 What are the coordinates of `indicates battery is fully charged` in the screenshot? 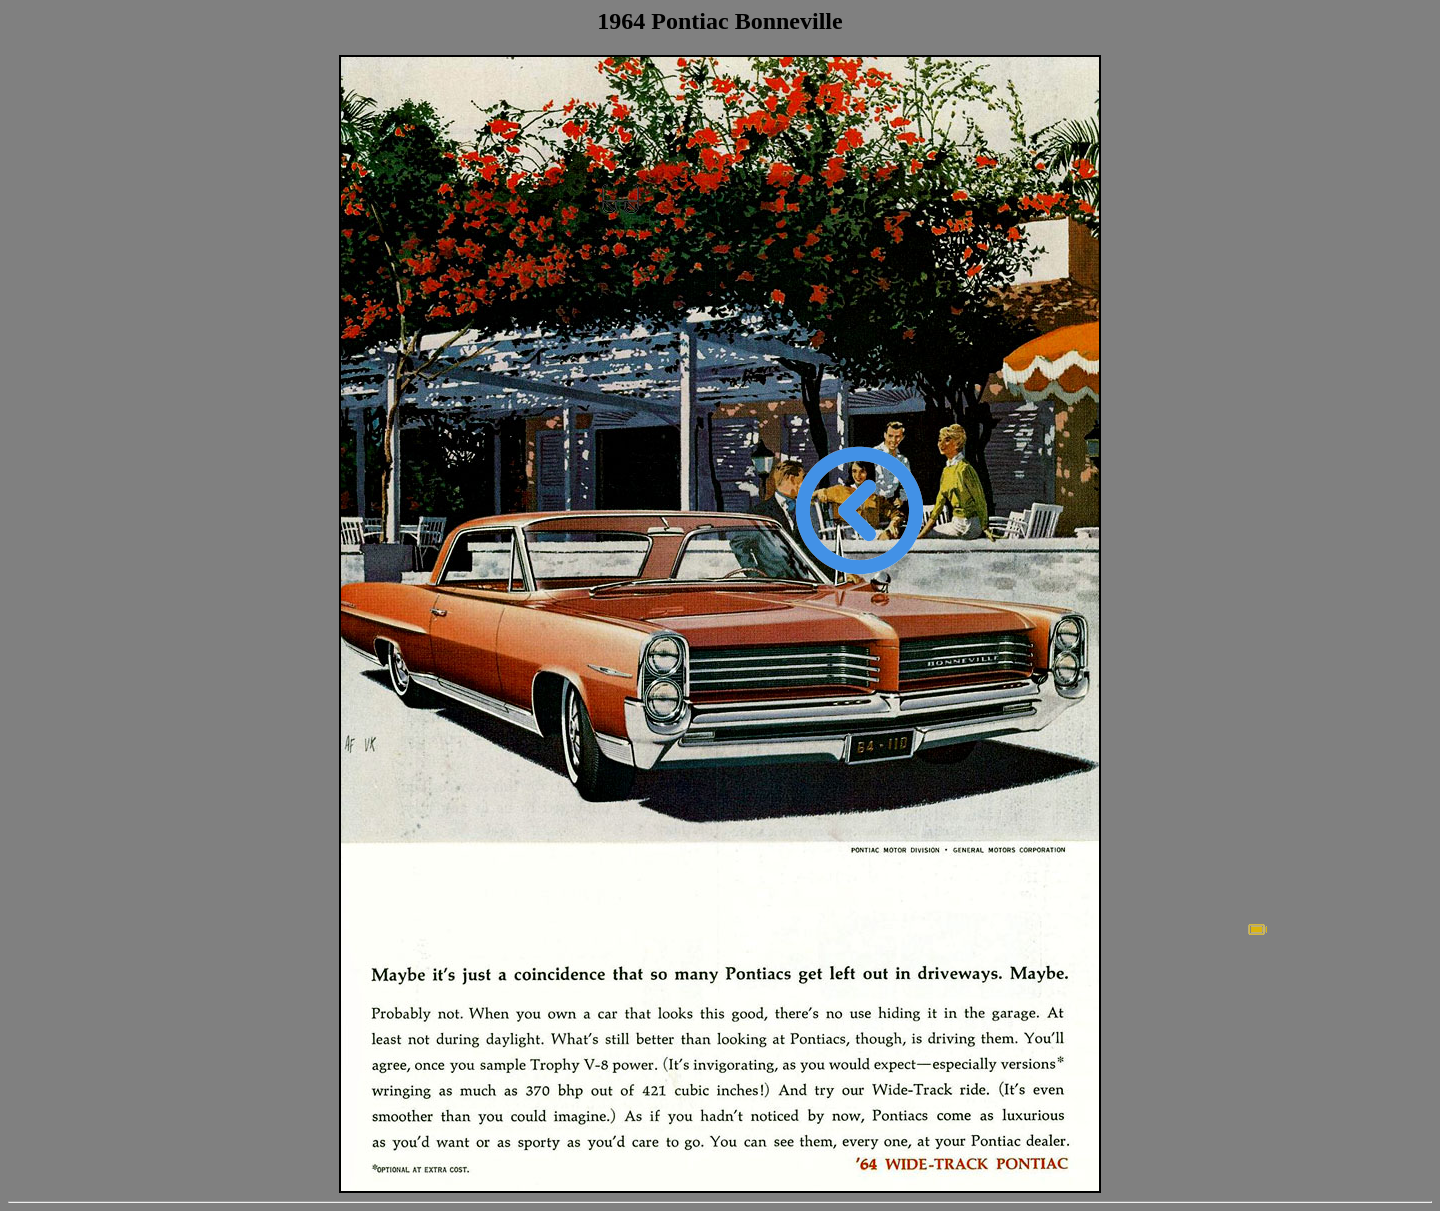 It's located at (1257, 929).